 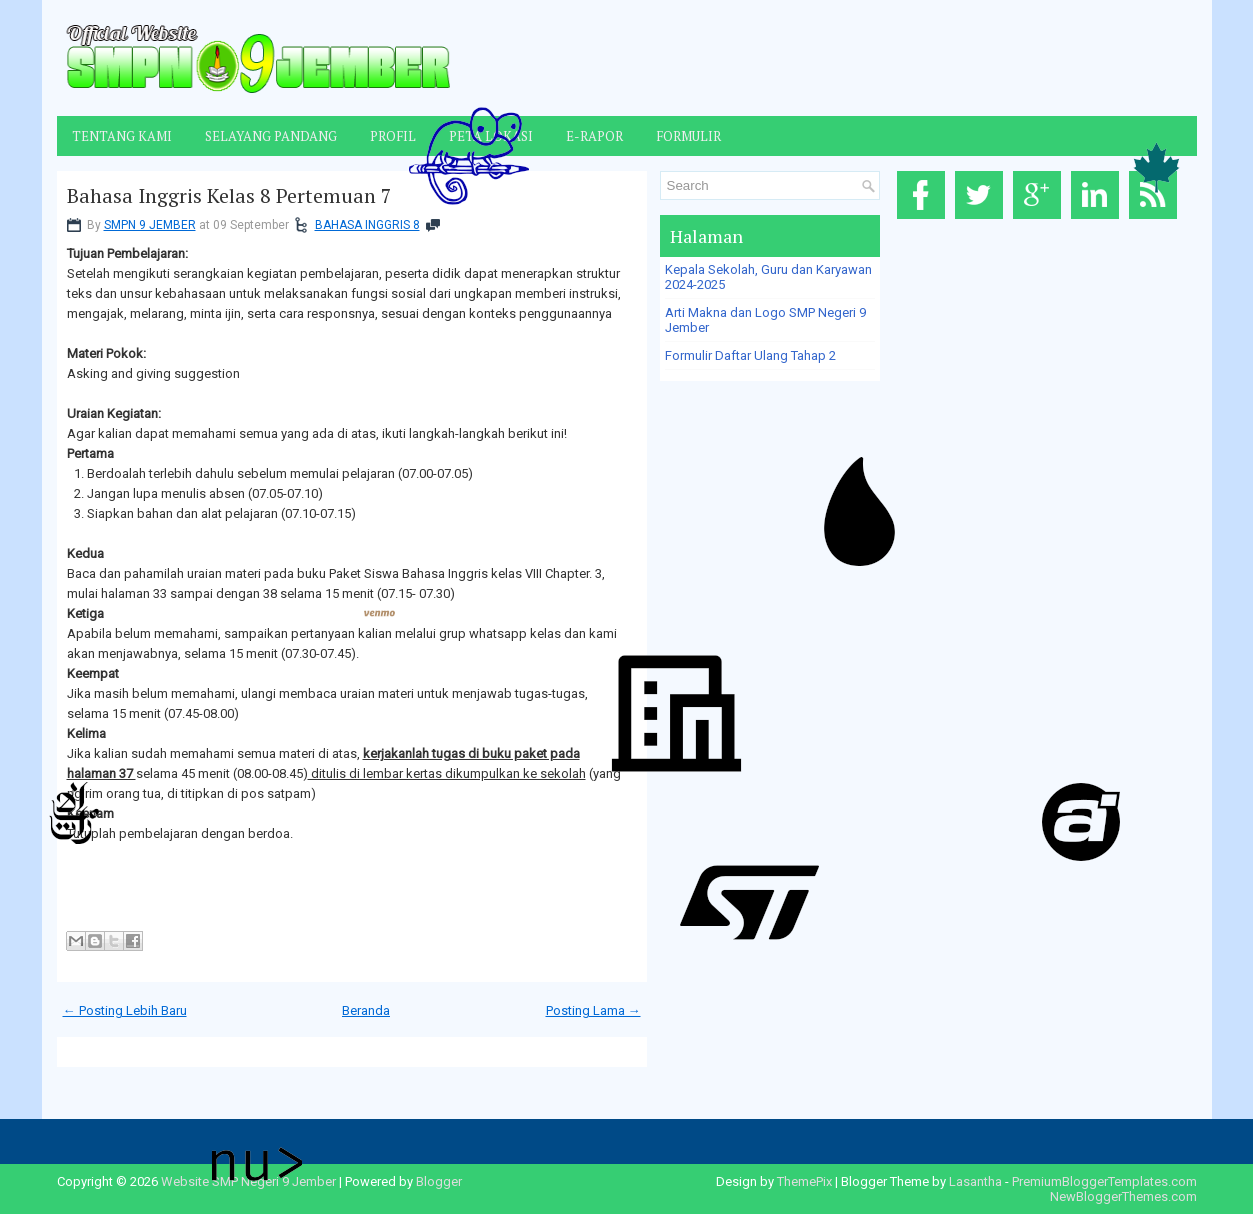 What do you see at coordinates (74, 813) in the screenshot?
I see `emirates airline logo` at bounding box center [74, 813].